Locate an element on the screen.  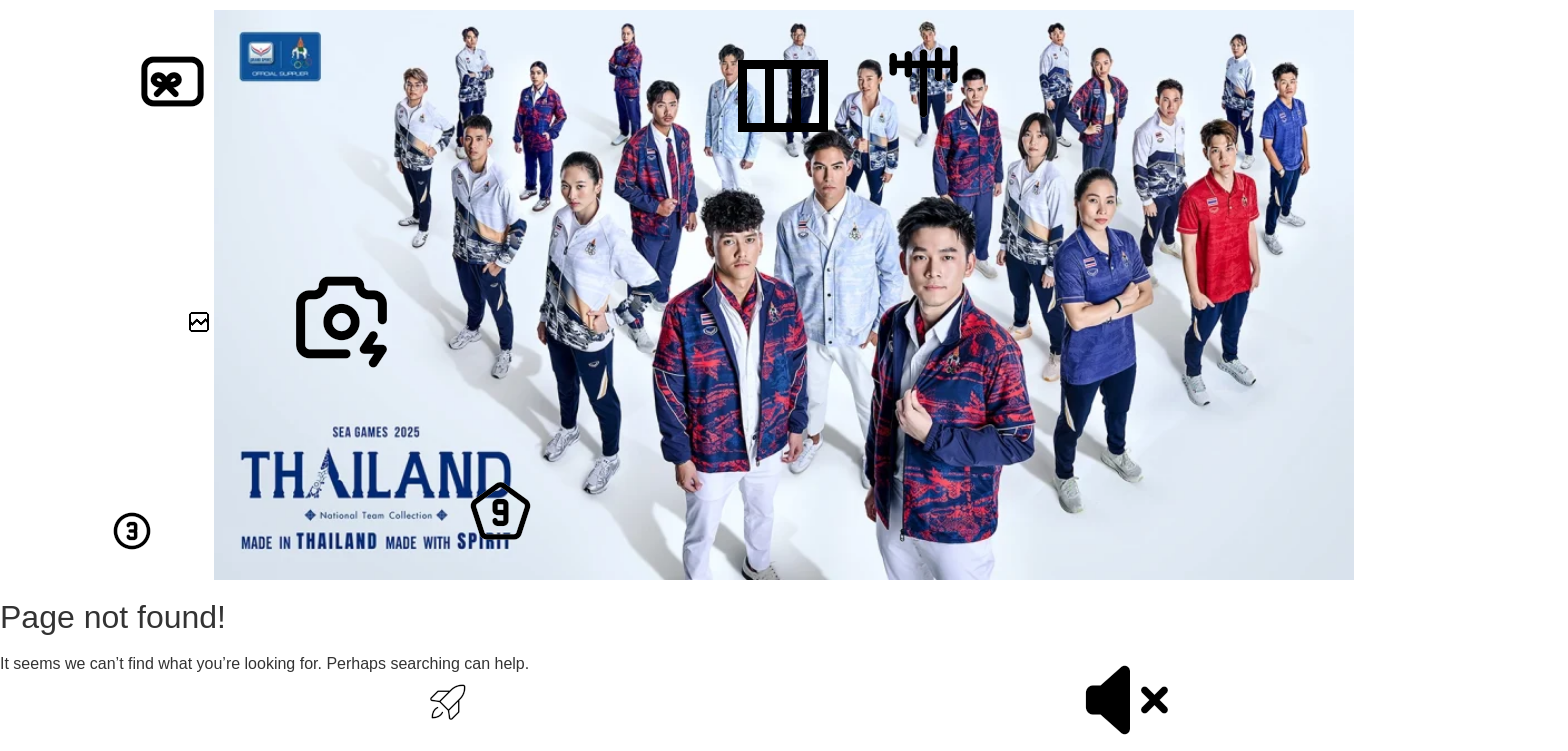
camera flash enabled is located at coordinates (341, 317).